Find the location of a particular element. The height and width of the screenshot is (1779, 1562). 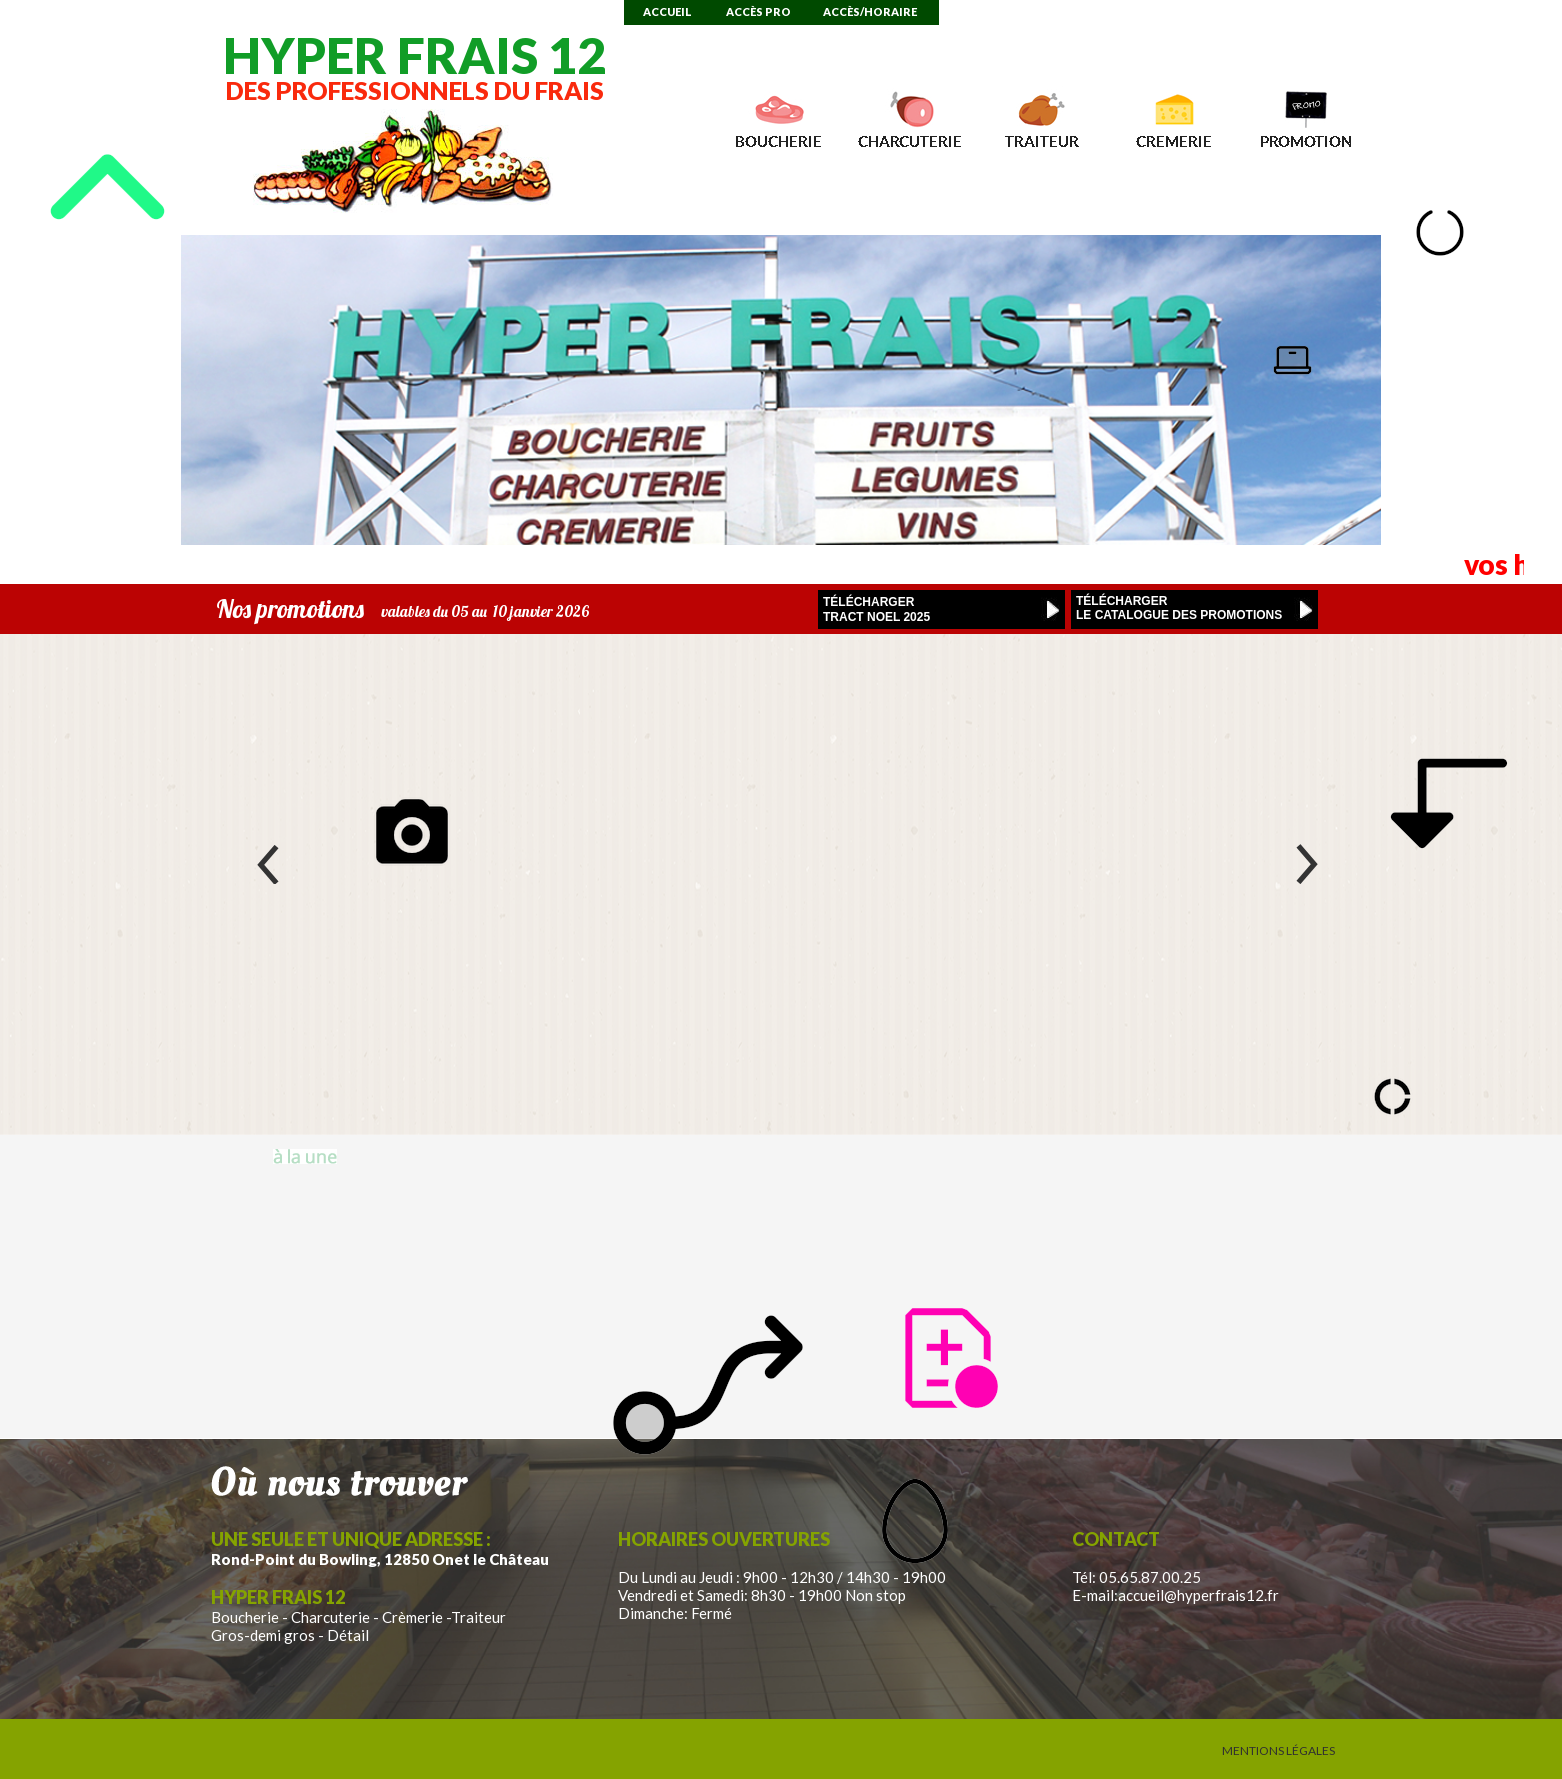

collapse an expanded section is located at coordinates (107, 216).